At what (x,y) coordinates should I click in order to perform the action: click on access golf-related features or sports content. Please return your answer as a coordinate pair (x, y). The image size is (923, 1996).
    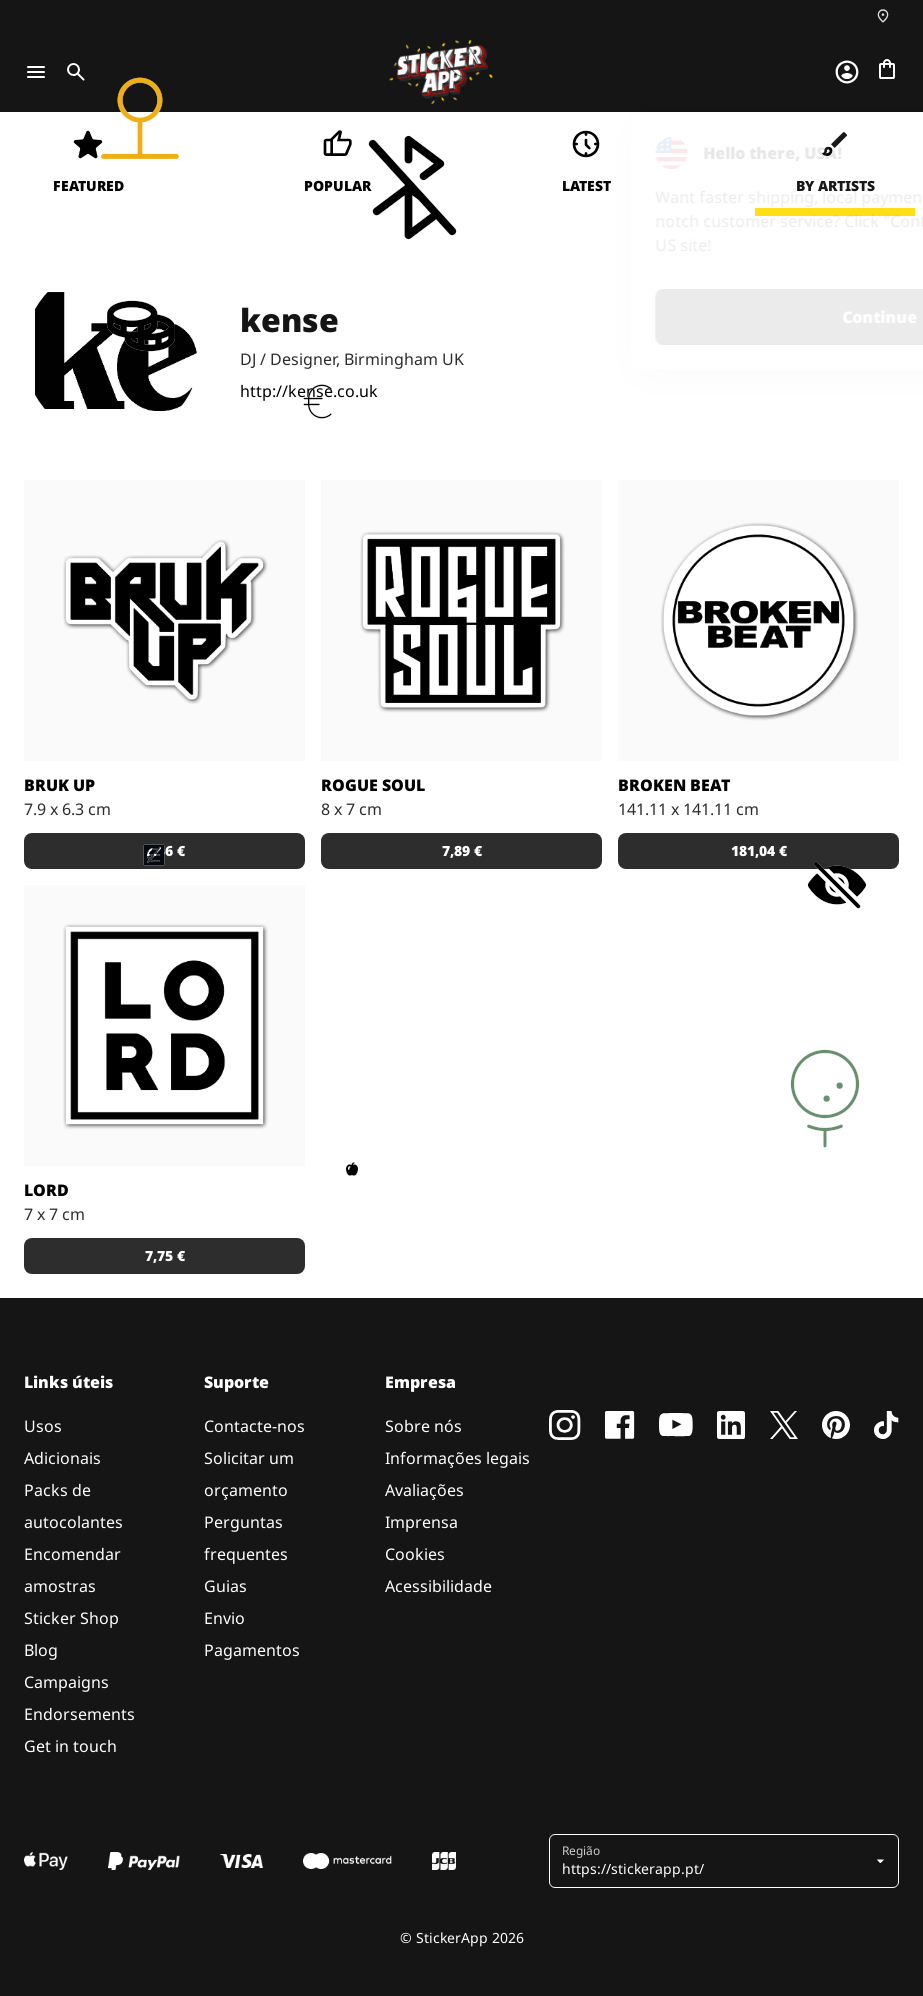
    Looking at the image, I should click on (825, 1097).